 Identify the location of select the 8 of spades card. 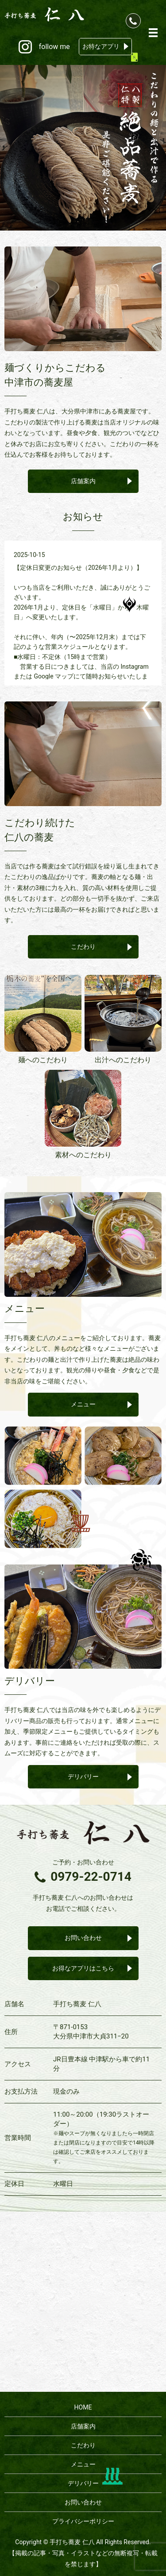
(134, 57).